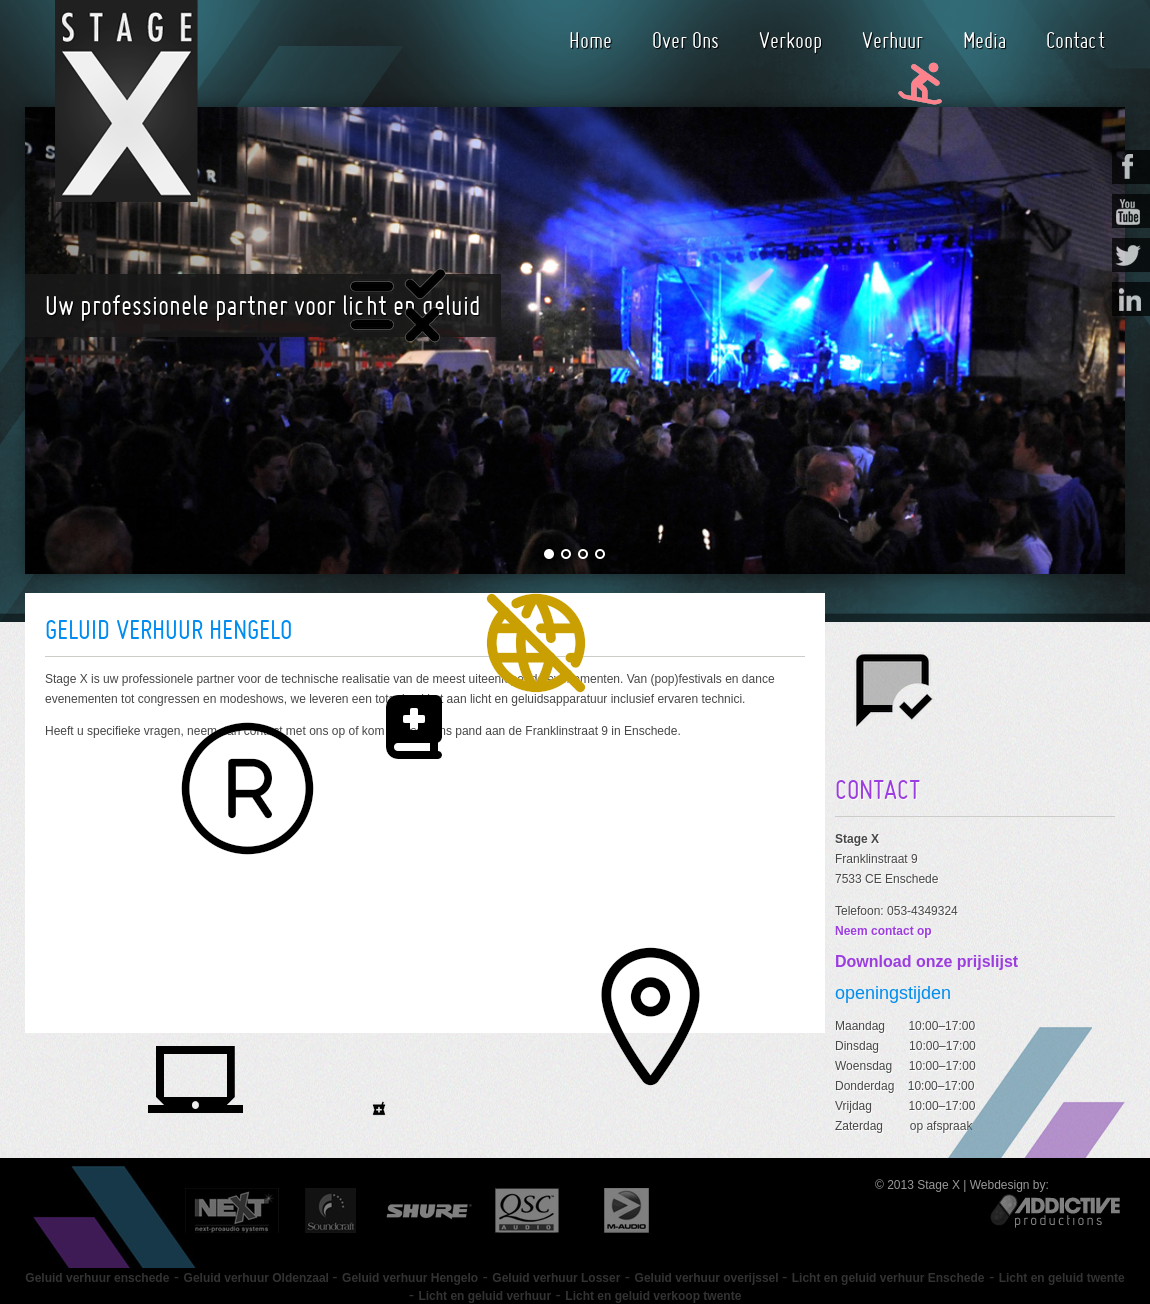  Describe the element at coordinates (154, 514) in the screenshot. I see `view business contact information` at that location.